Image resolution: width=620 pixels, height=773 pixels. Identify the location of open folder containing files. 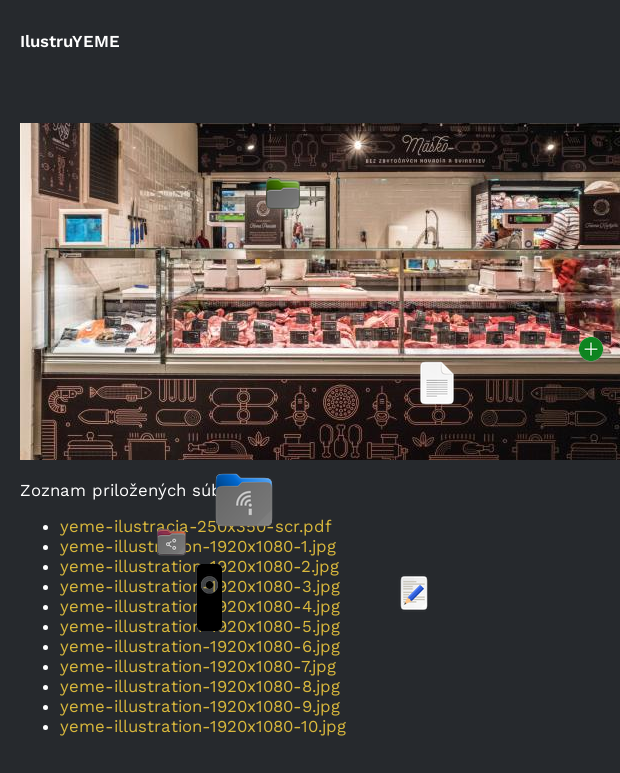
(283, 193).